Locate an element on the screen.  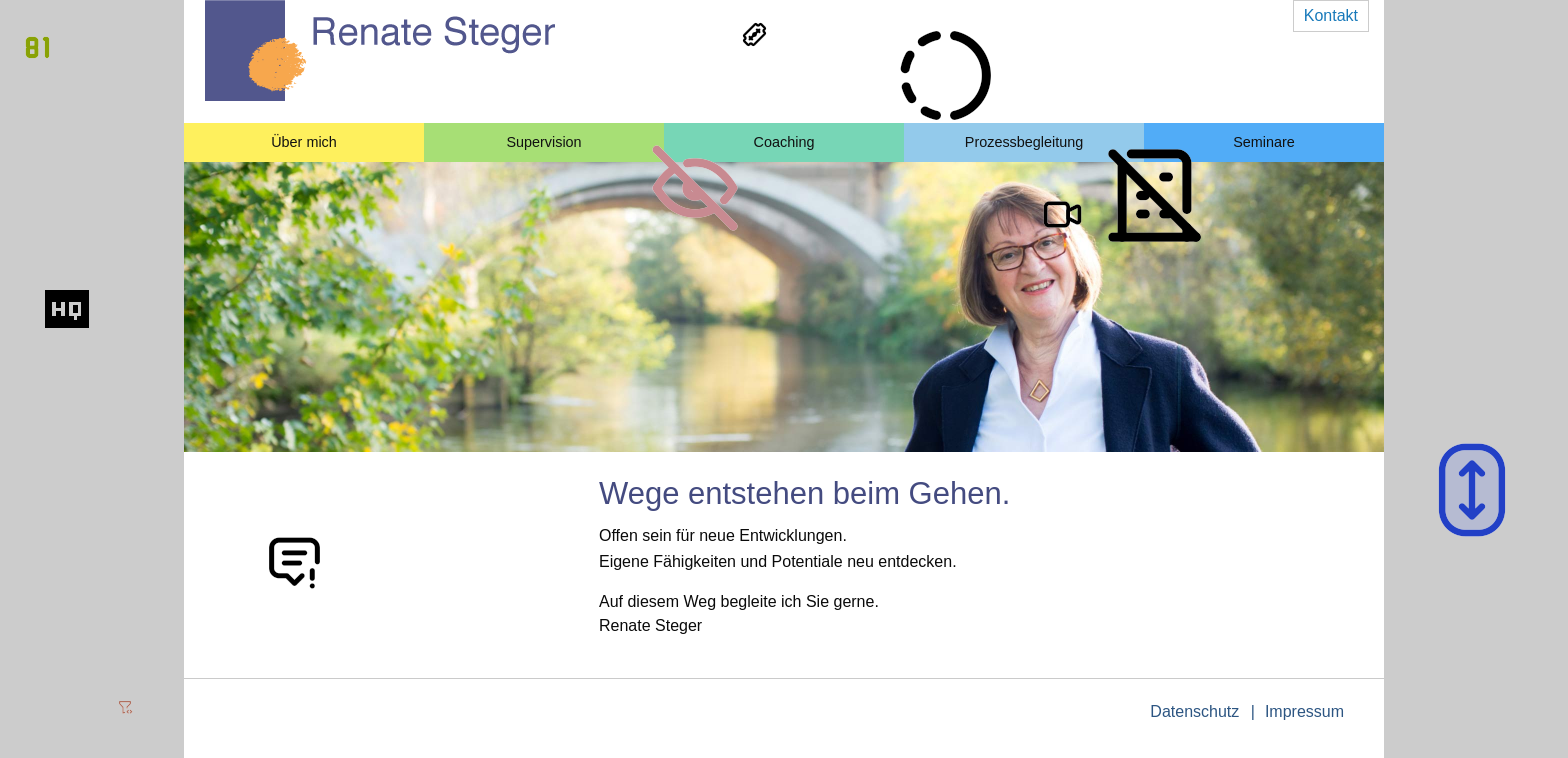
message with urgent or important alert is located at coordinates (294, 560).